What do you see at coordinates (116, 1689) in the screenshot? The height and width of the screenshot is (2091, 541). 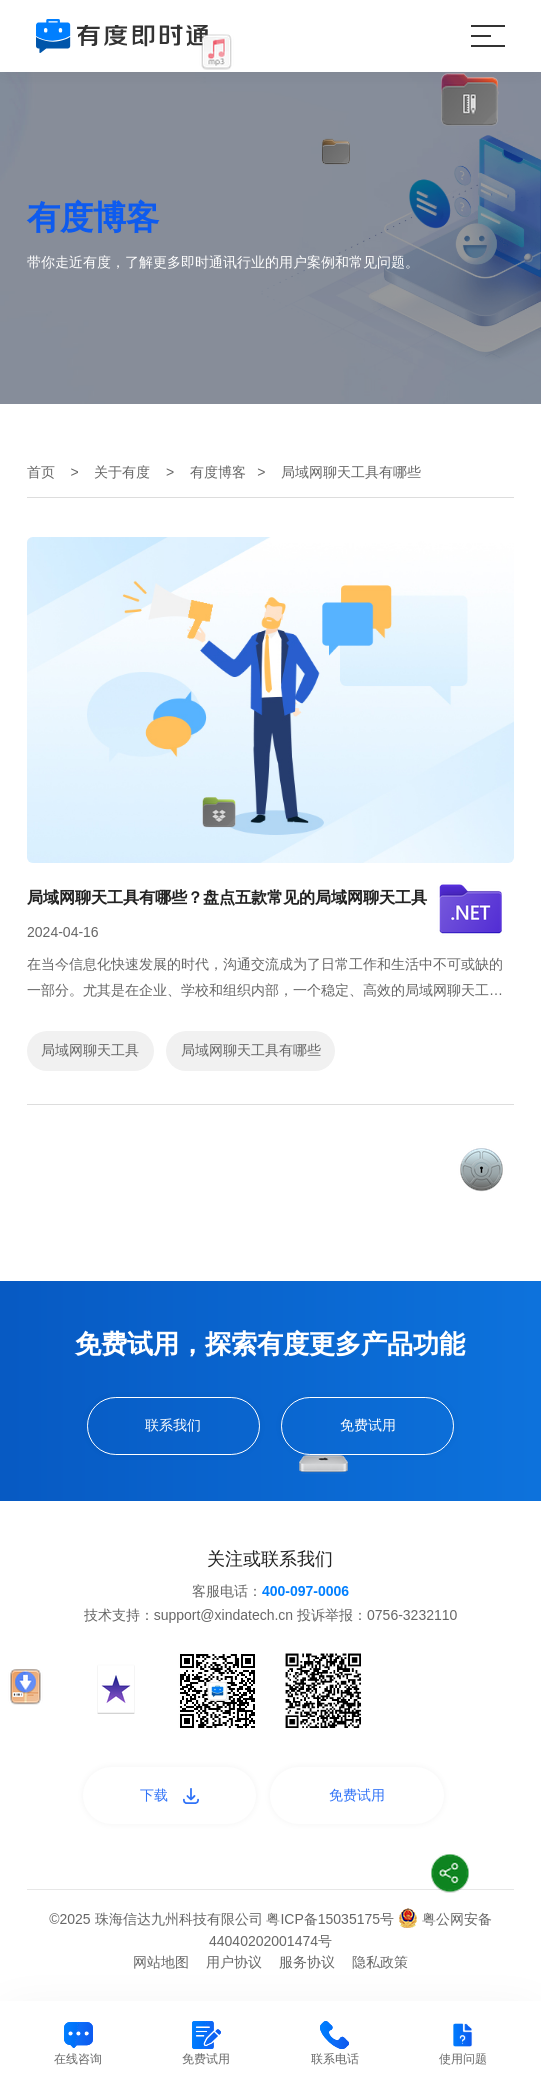 I see `mark a media clip as a favorite` at bounding box center [116, 1689].